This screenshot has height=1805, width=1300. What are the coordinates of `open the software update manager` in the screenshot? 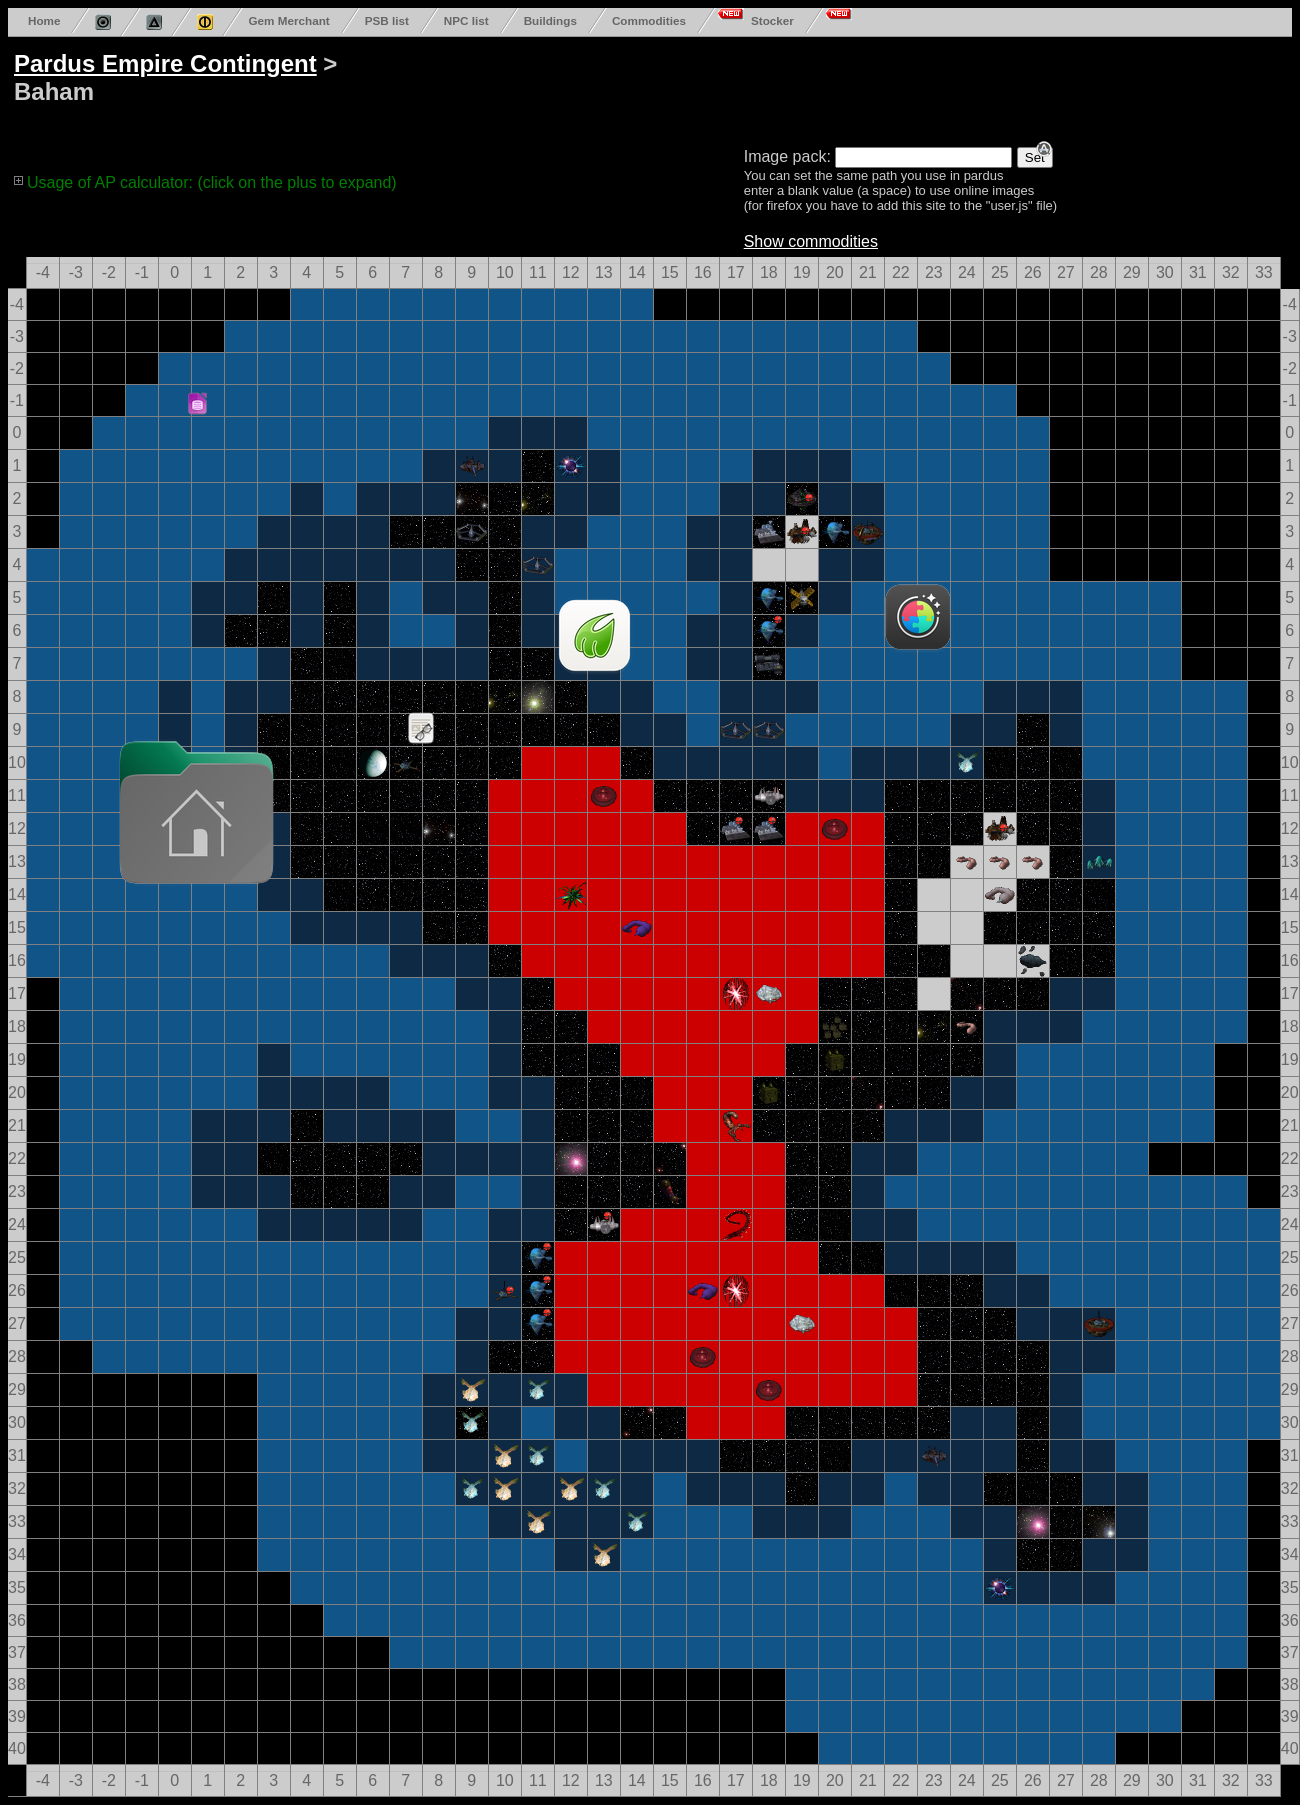 It's located at (1044, 149).